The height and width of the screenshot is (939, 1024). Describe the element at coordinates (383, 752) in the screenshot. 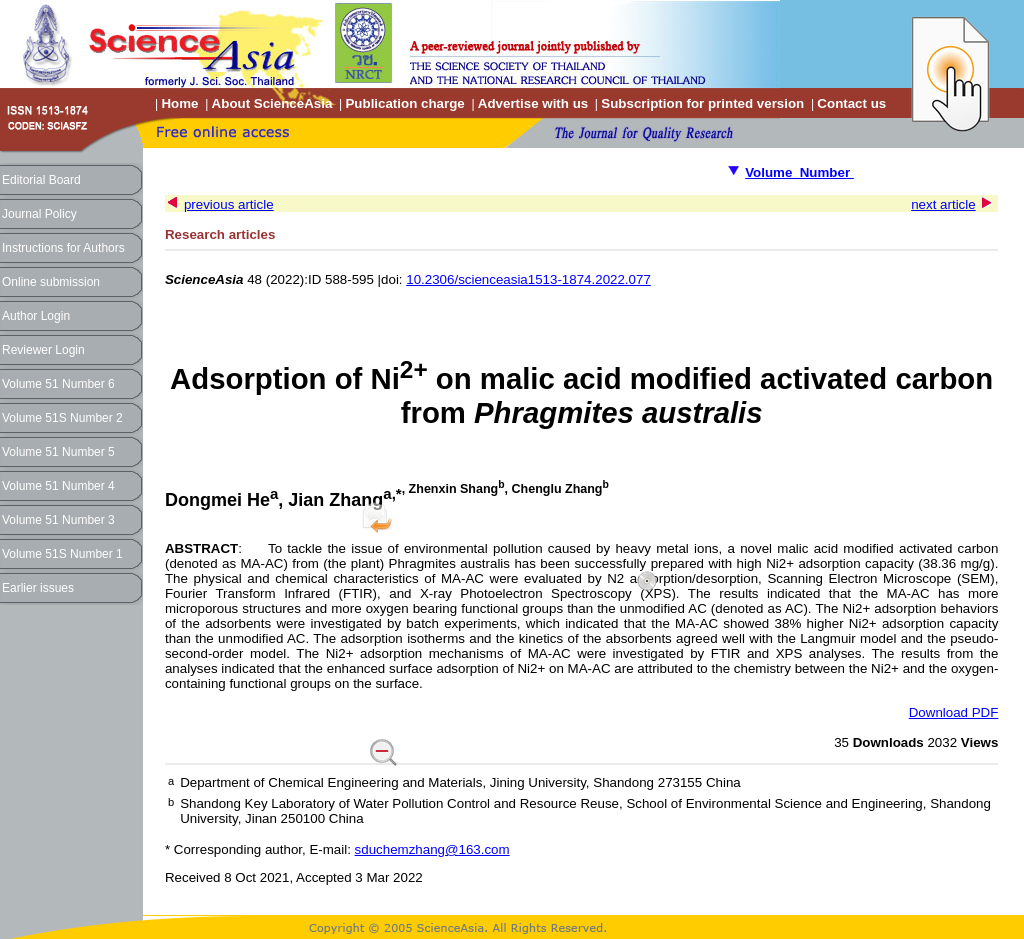

I see `zoom out of the current view` at that location.